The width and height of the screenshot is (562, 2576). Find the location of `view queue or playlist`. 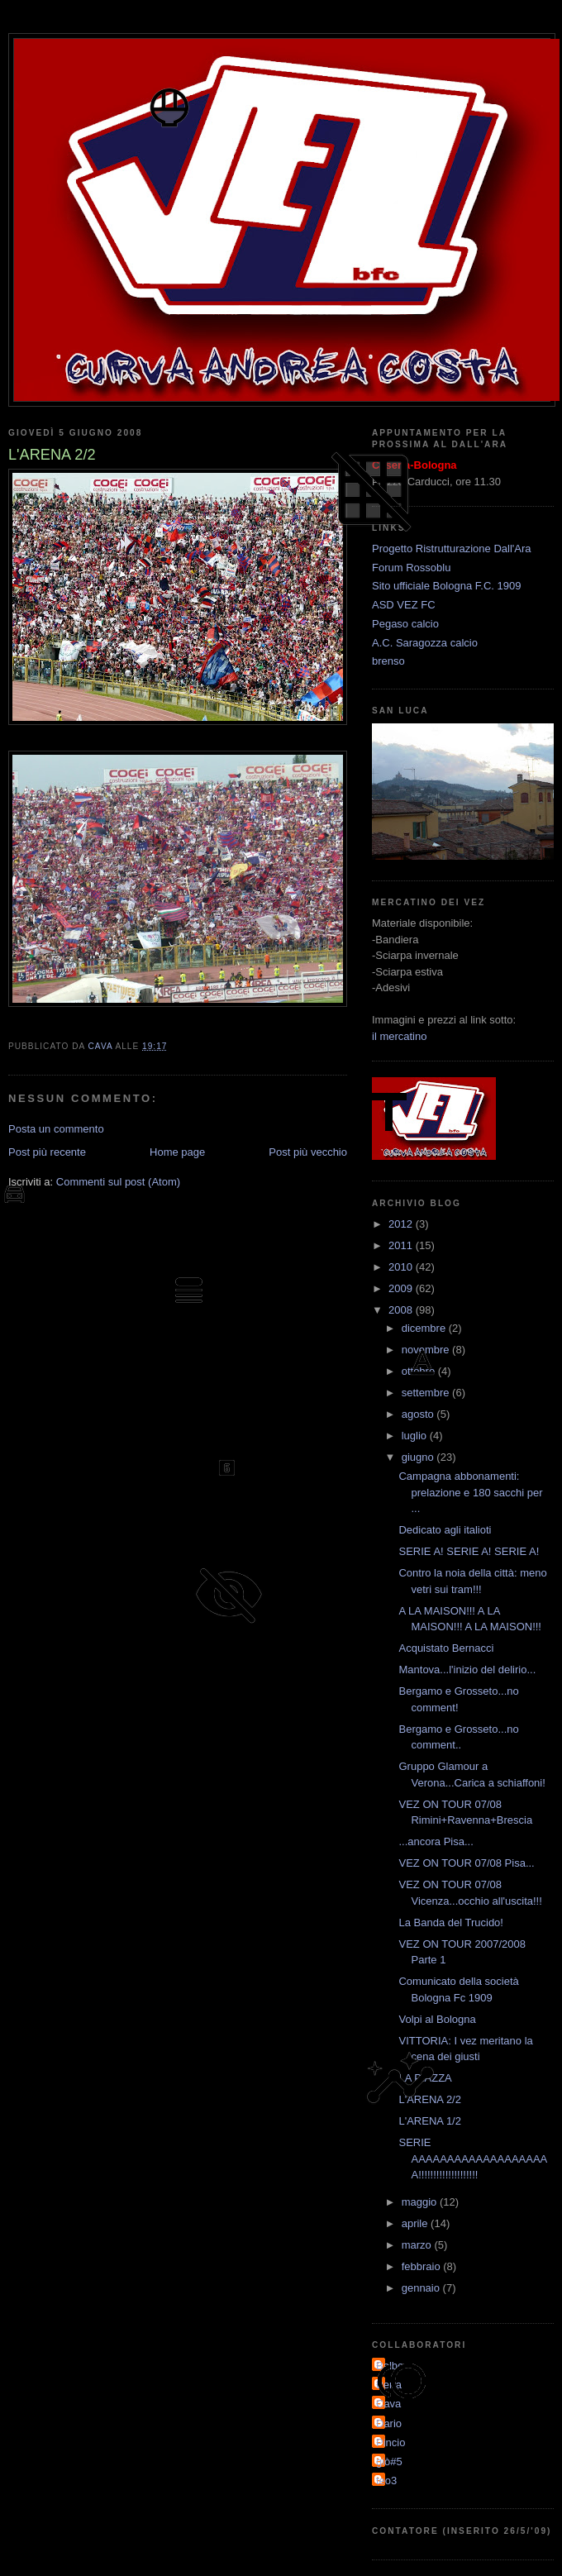

view queue or playlist is located at coordinates (188, 1290).